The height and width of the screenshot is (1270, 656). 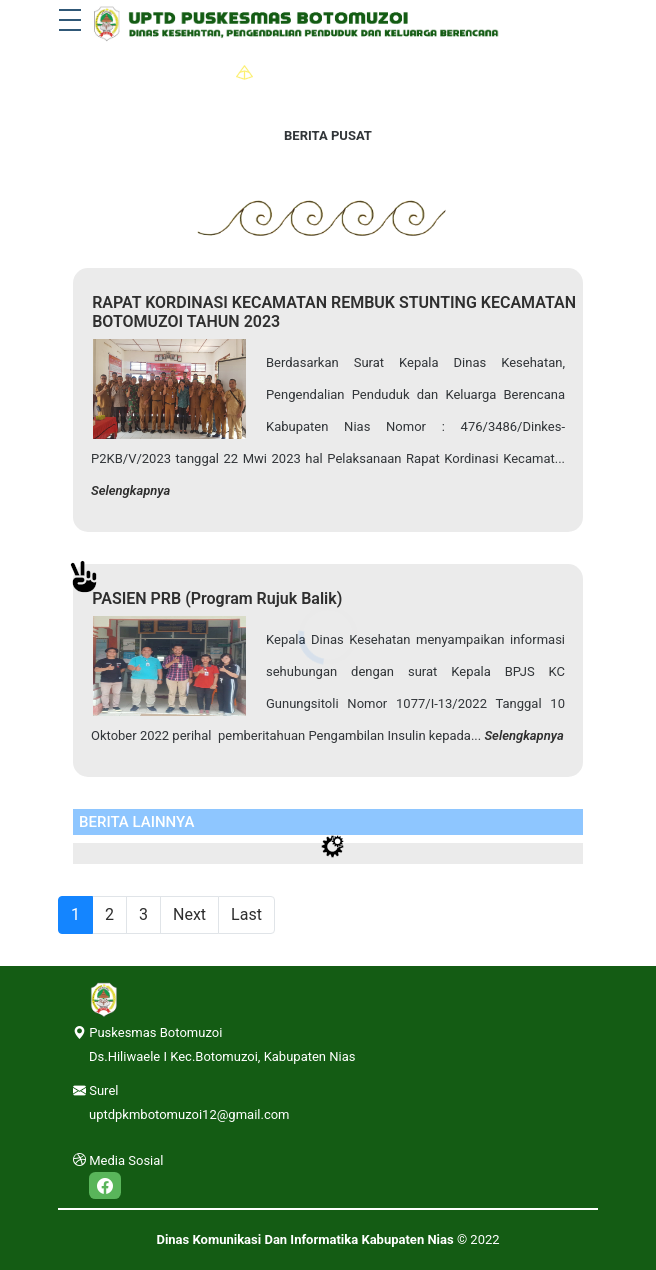 What do you see at coordinates (244, 72) in the screenshot?
I see `pydantic library or framework branding` at bounding box center [244, 72].